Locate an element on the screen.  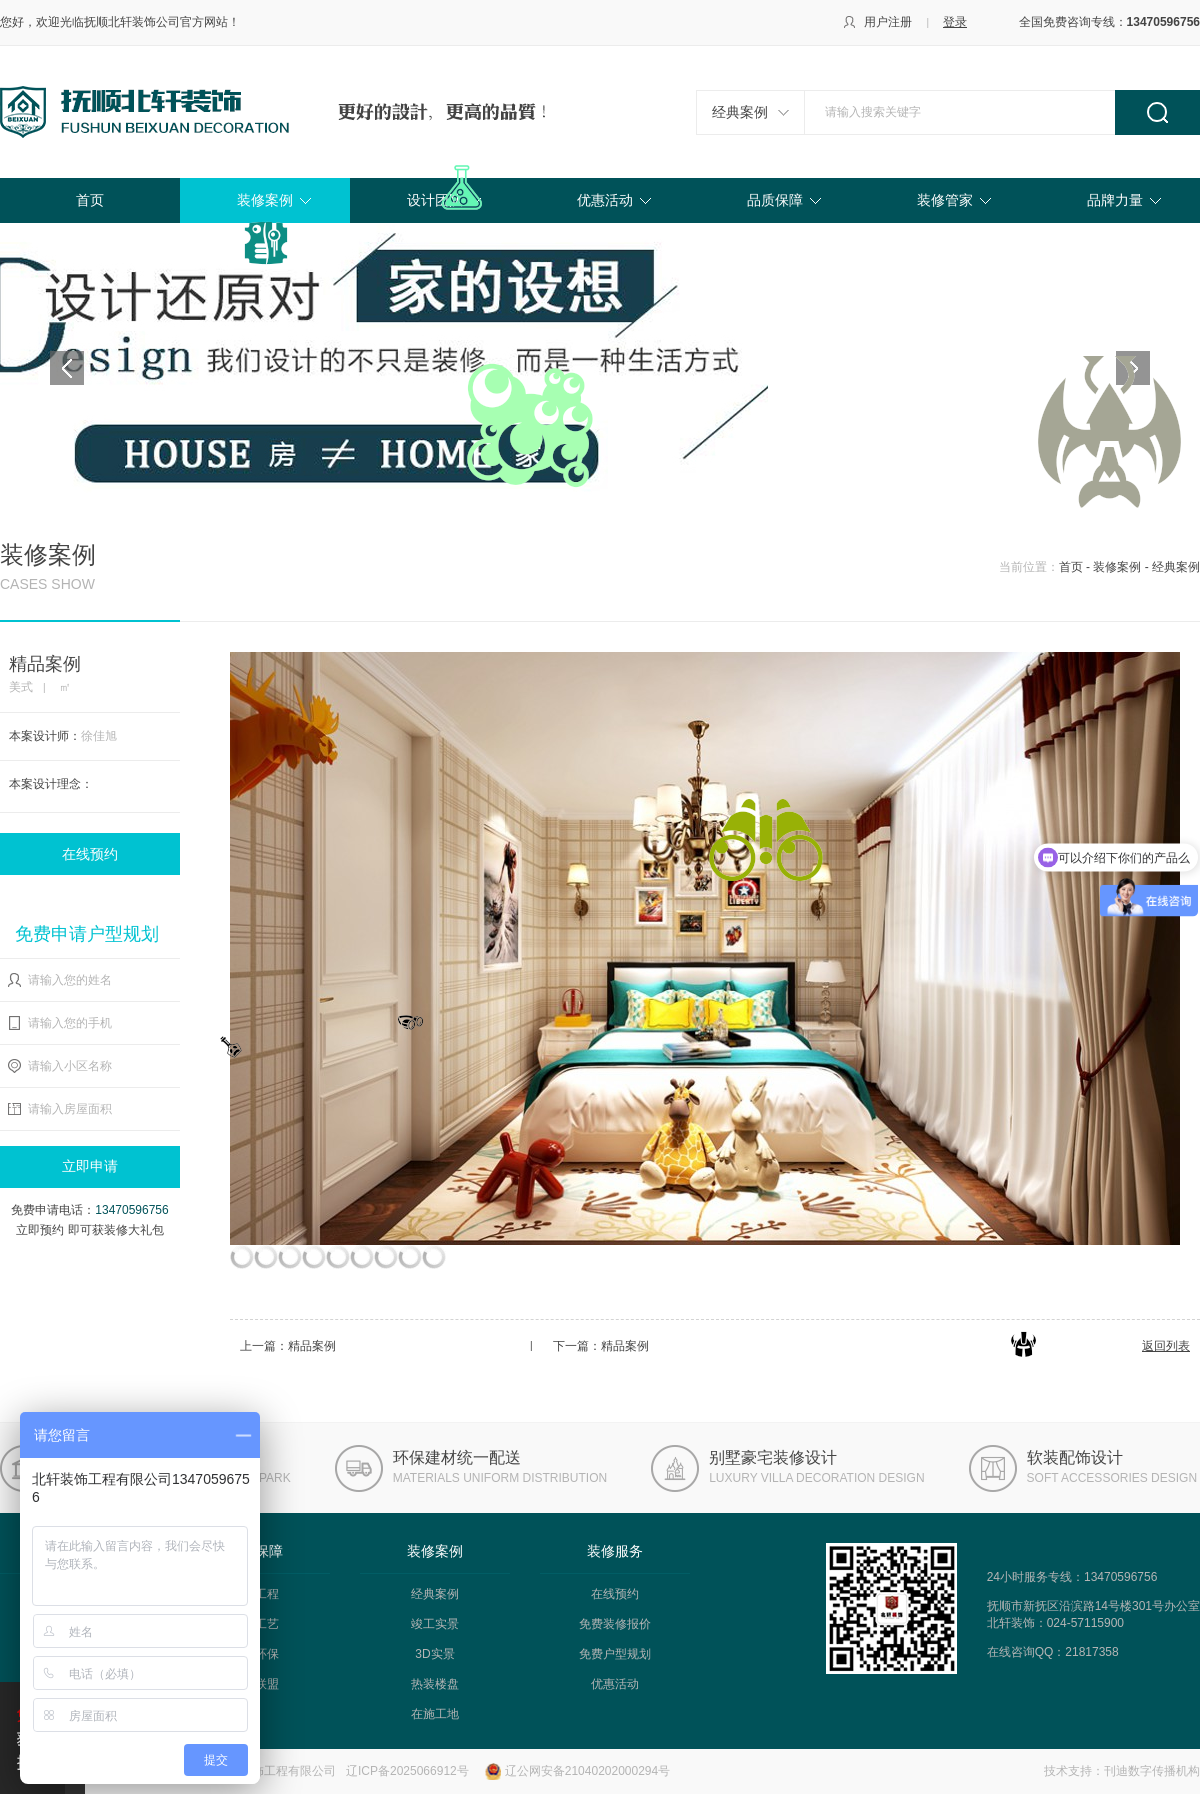
use a madness potion on your character is located at coordinates (231, 1047).